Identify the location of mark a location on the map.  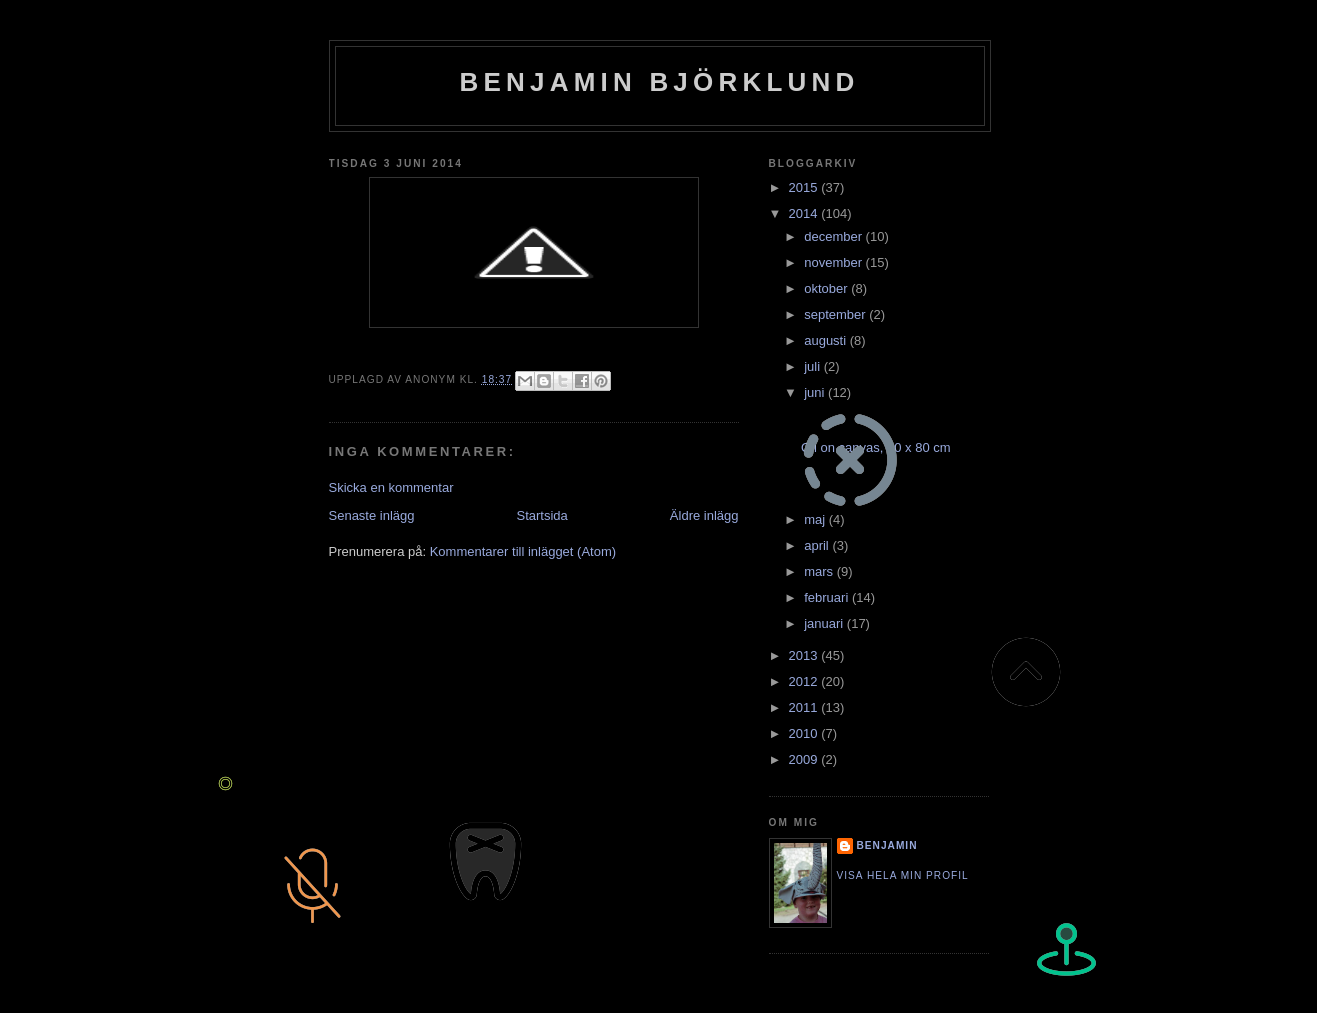
(1066, 950).